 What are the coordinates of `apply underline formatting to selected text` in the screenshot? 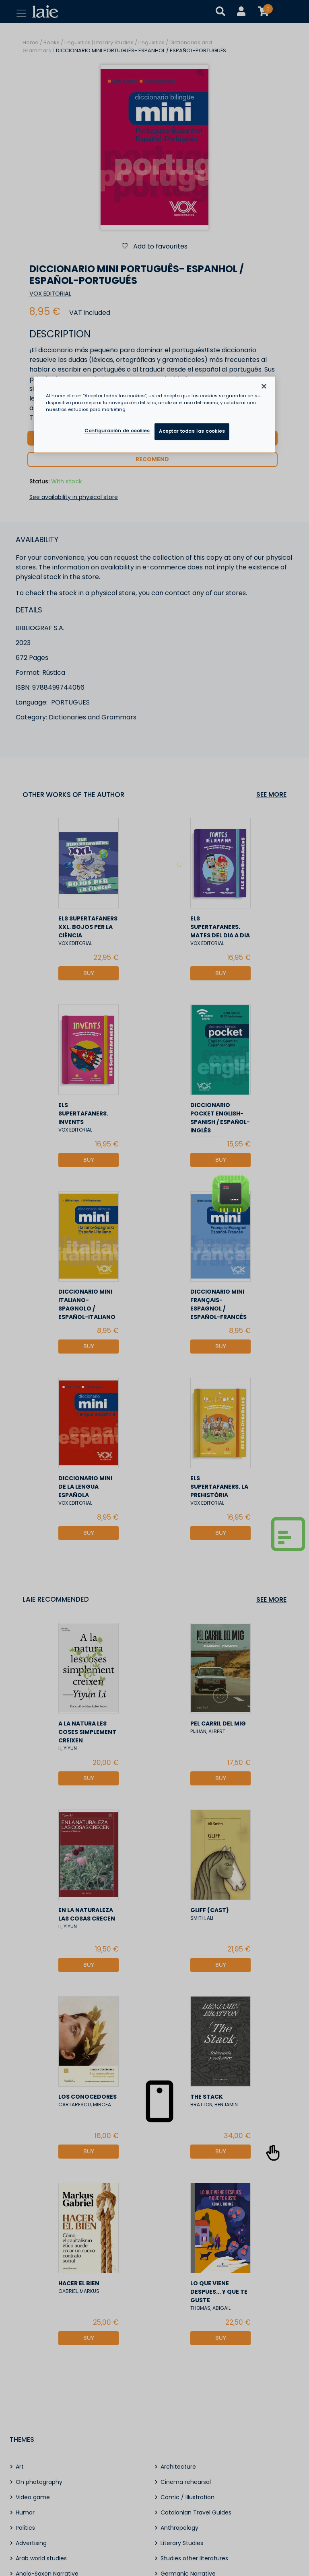 It's located at (179, 865).